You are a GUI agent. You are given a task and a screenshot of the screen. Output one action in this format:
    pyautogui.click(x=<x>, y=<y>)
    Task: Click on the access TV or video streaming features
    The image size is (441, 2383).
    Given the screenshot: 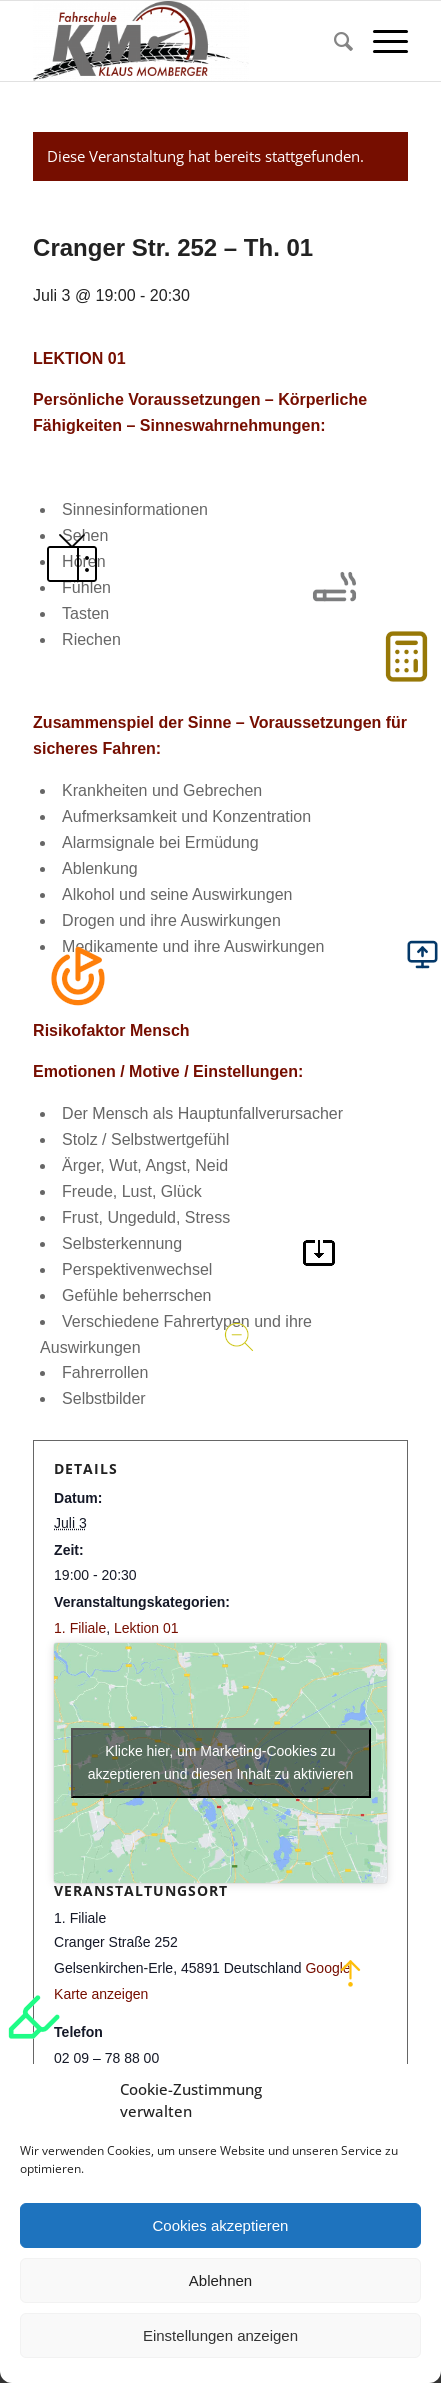 What is the action you would take?
    pyautogui.click(x=72, y=561)
    